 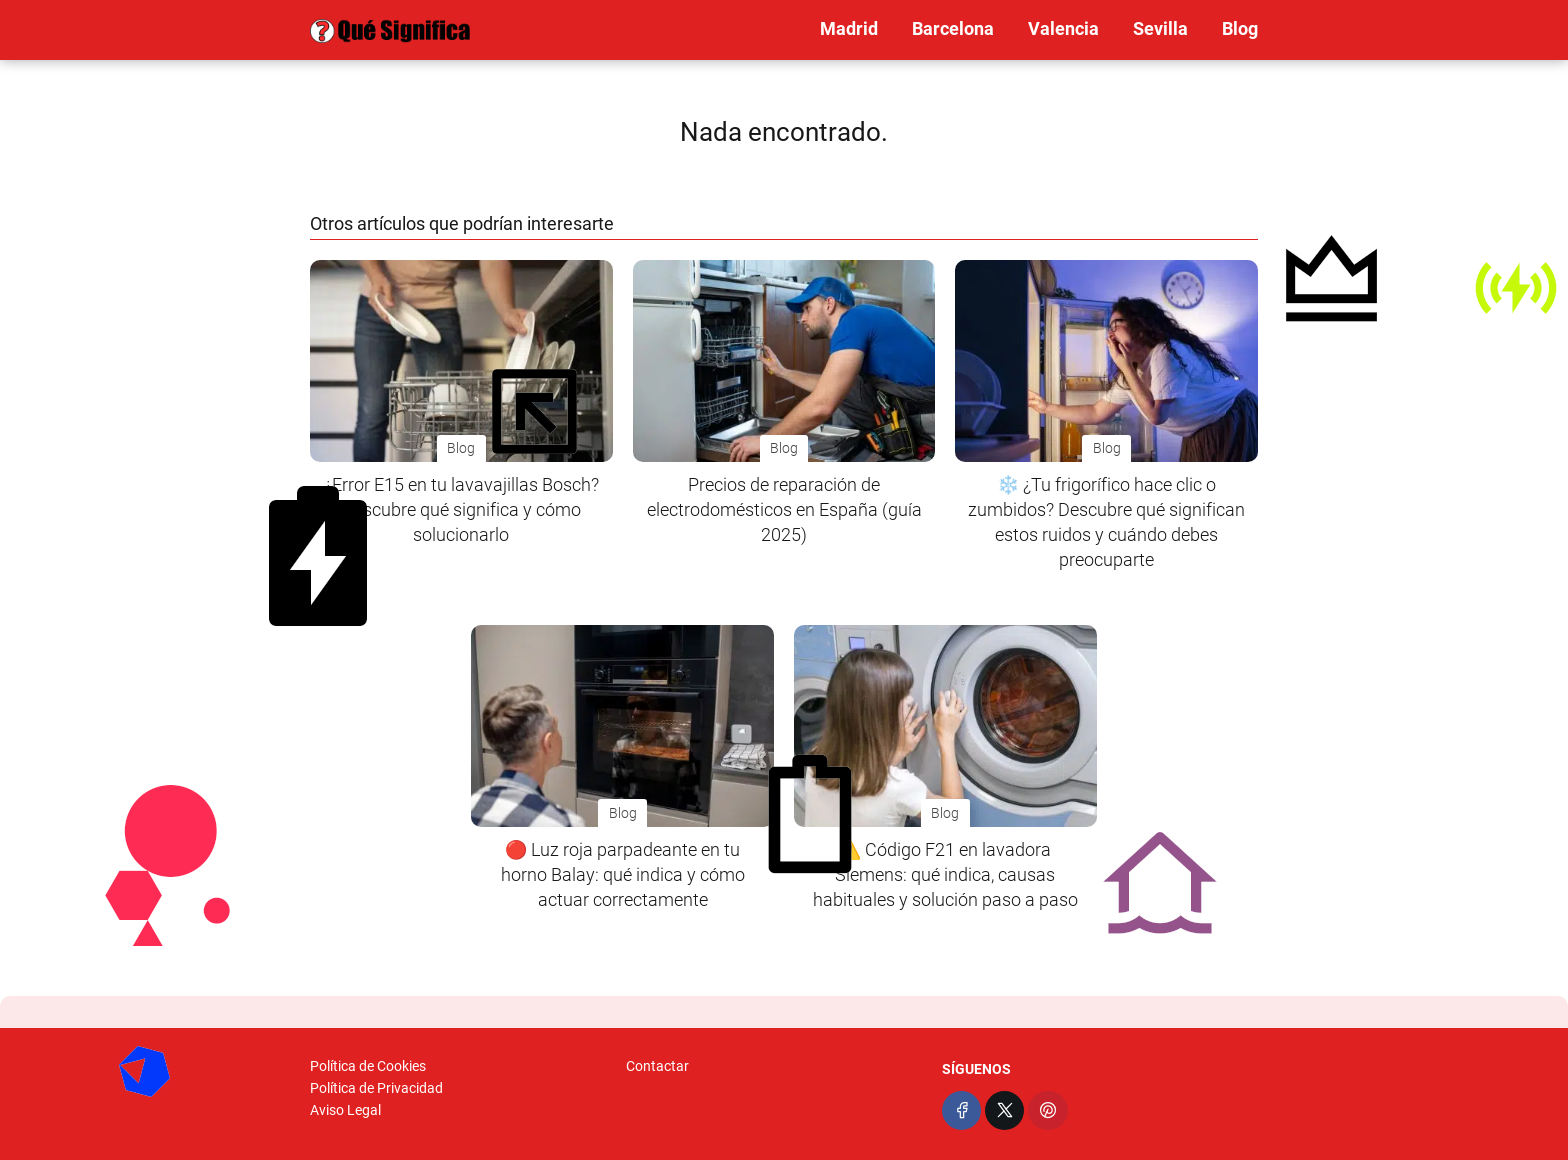 I want to click on navigate back and up one level, so click(x=534, y=411).